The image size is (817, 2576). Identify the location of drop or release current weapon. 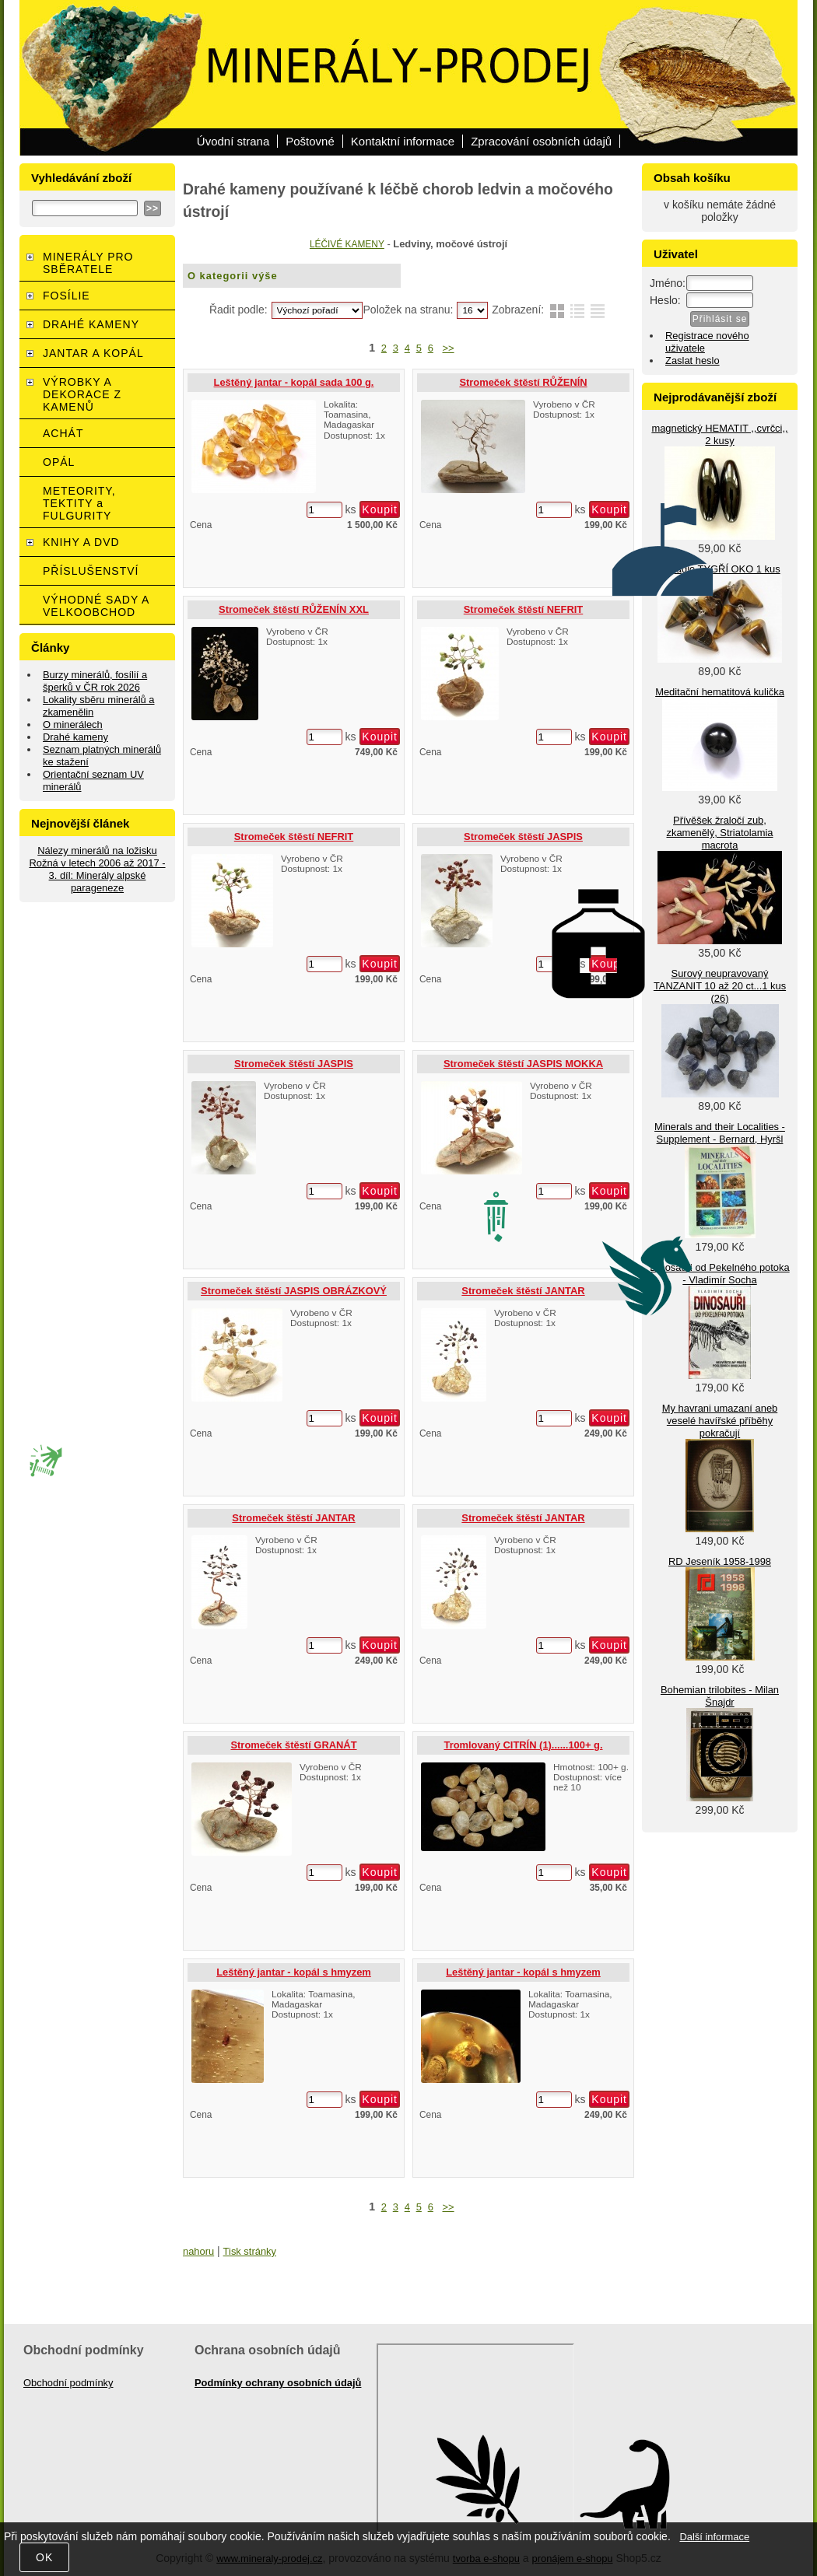
(46, 1461).